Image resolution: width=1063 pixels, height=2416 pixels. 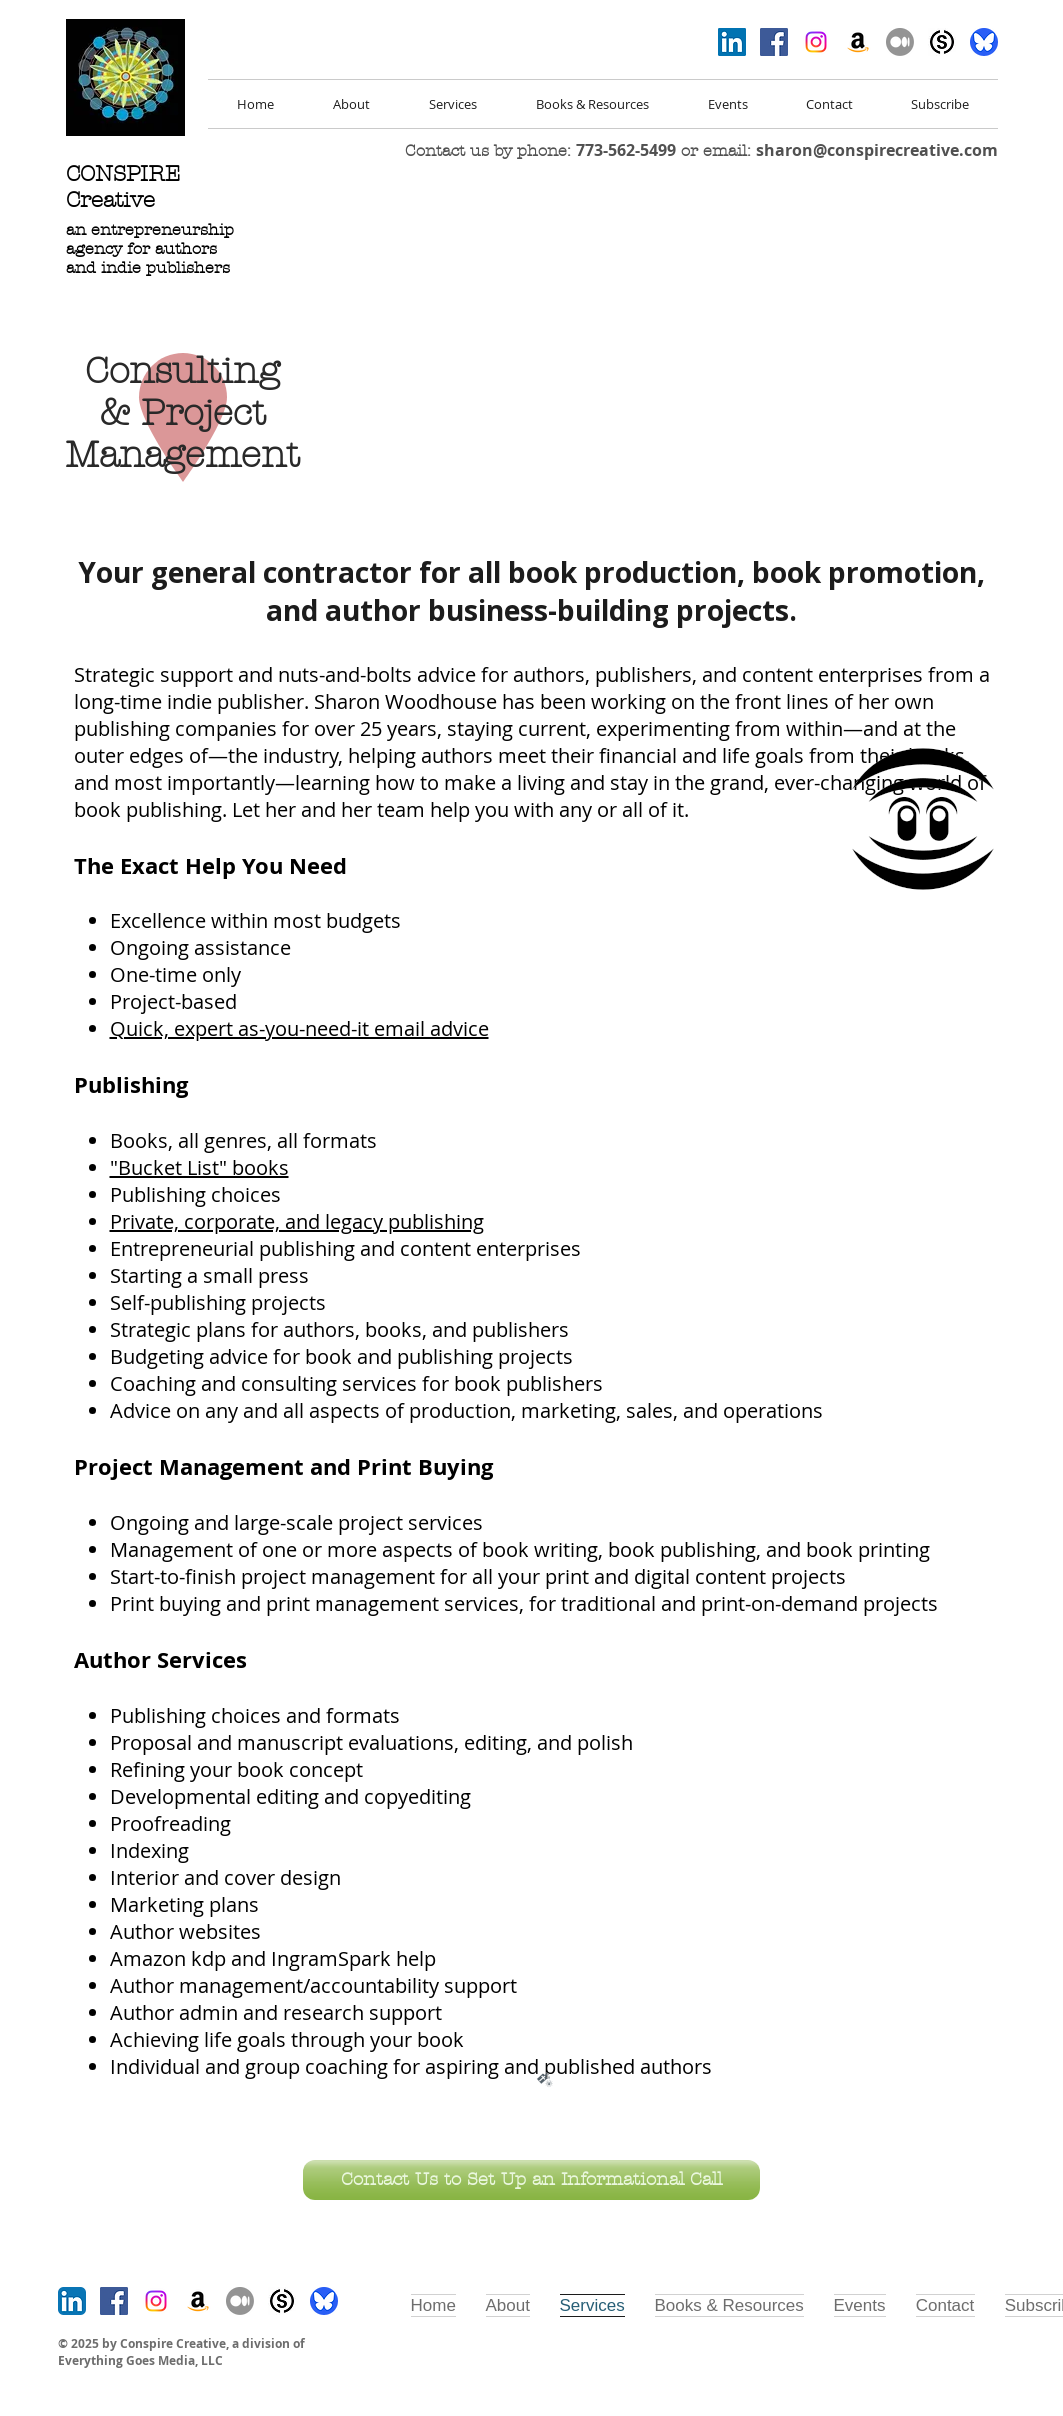 I want to click on a stylized character or avatar icon, so click(x=923, y=819).